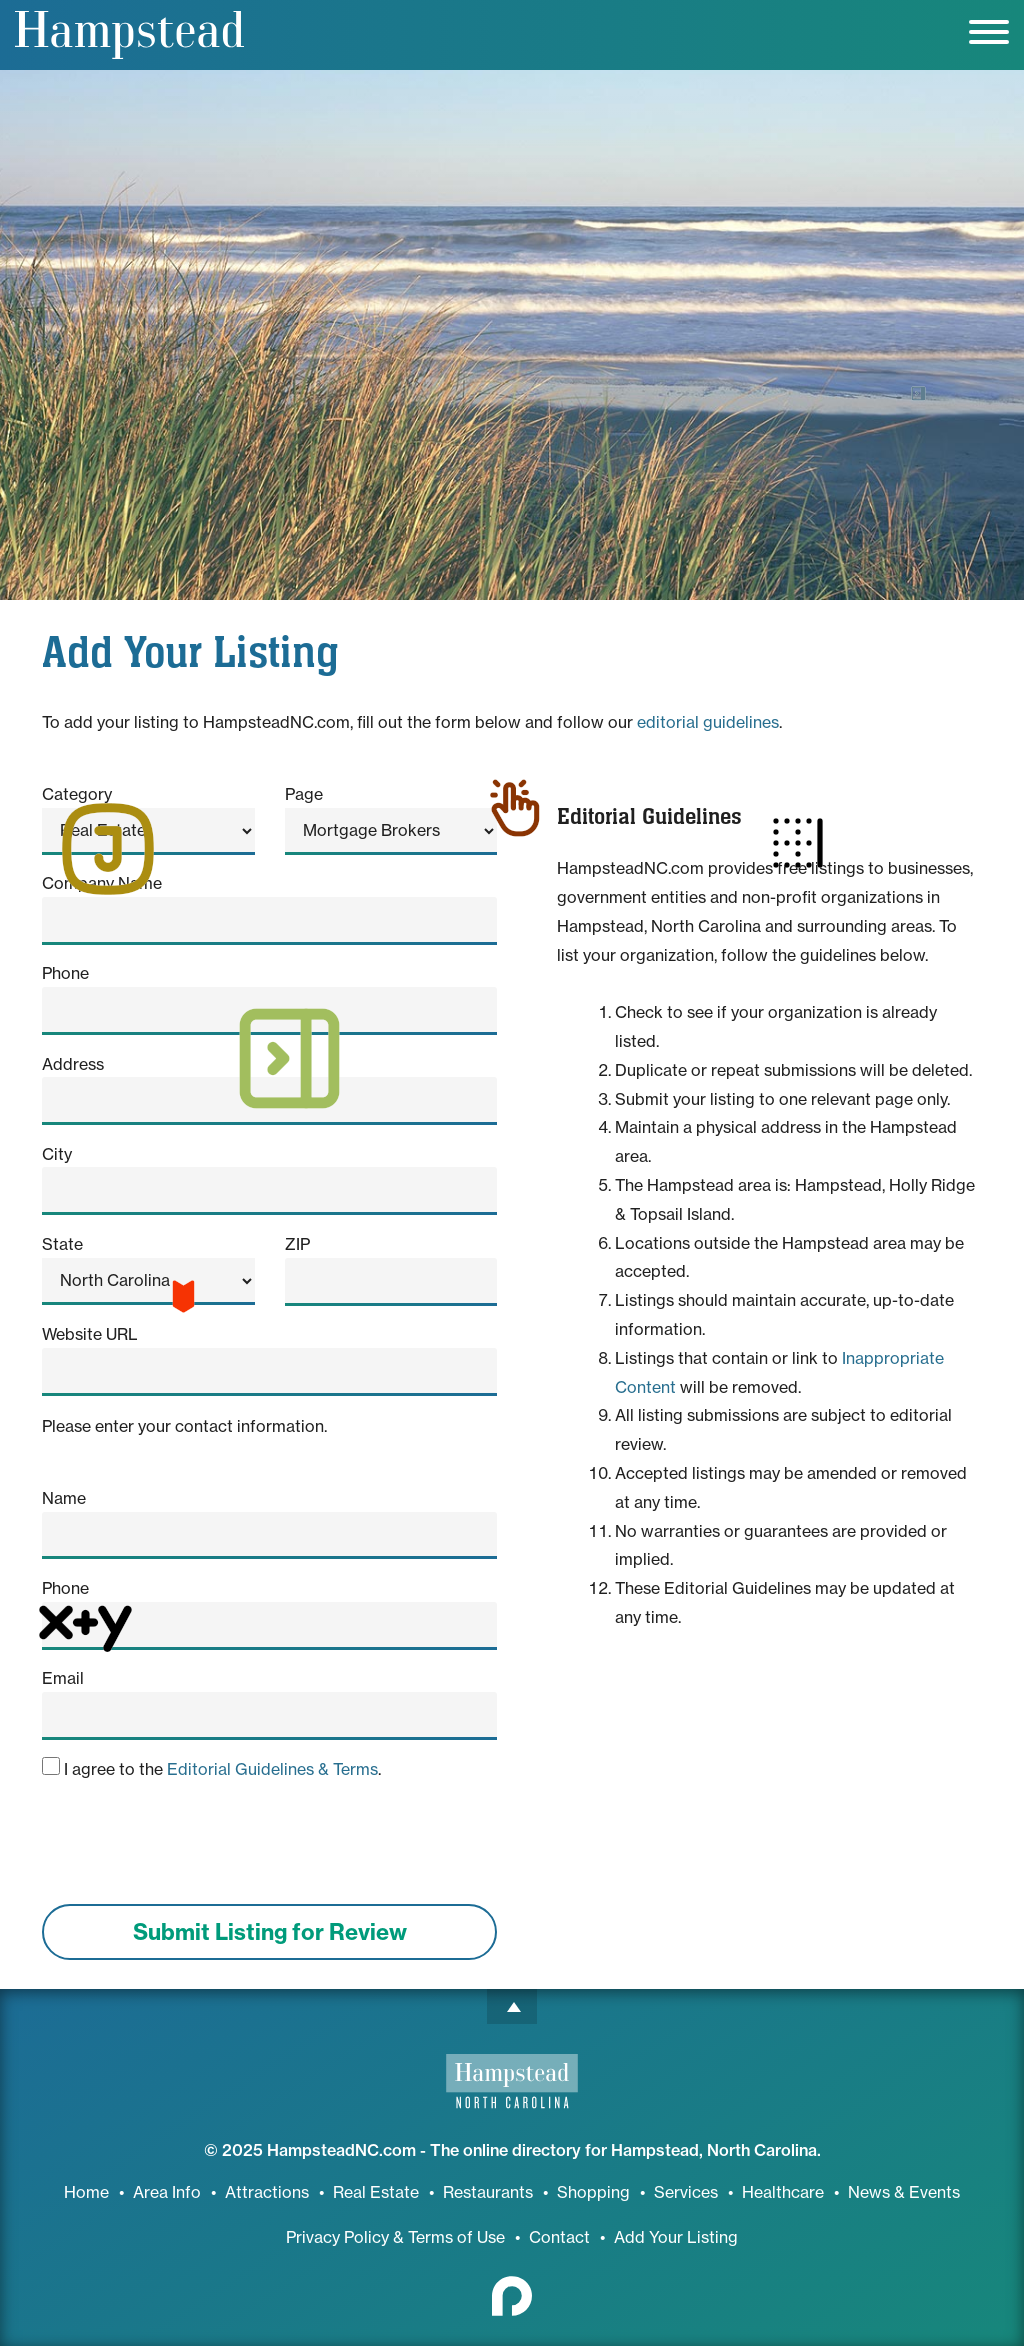  What do you see at coordinates (85, 1622) in the screenshot?
I see `access math or calculator functions` at bounding box center [85, 1622].